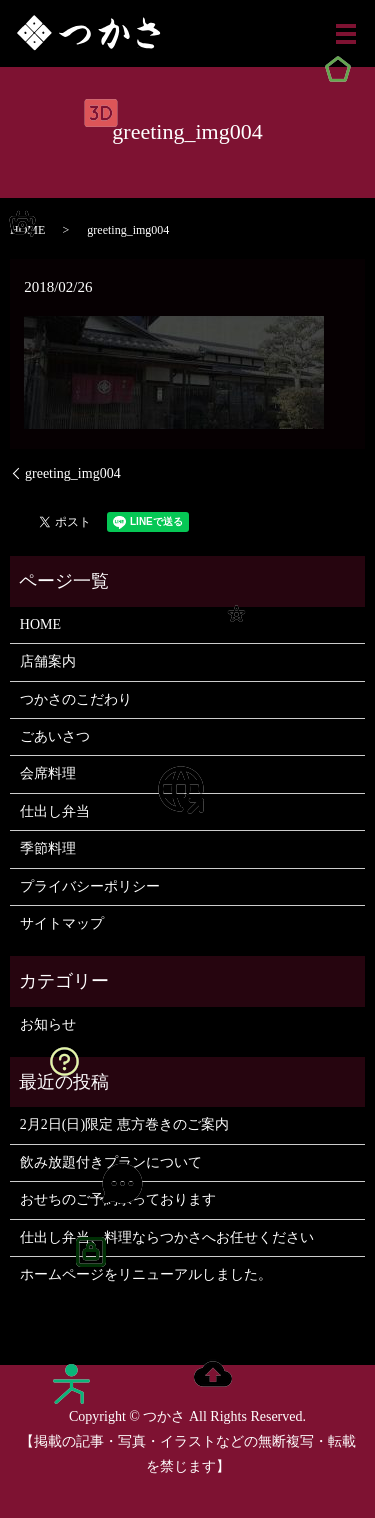 This screenshot has width=375, height=1518. Describe the element at coordinates (91, 1252) in the screenshot. I see `access security or privacy settings` at that location.